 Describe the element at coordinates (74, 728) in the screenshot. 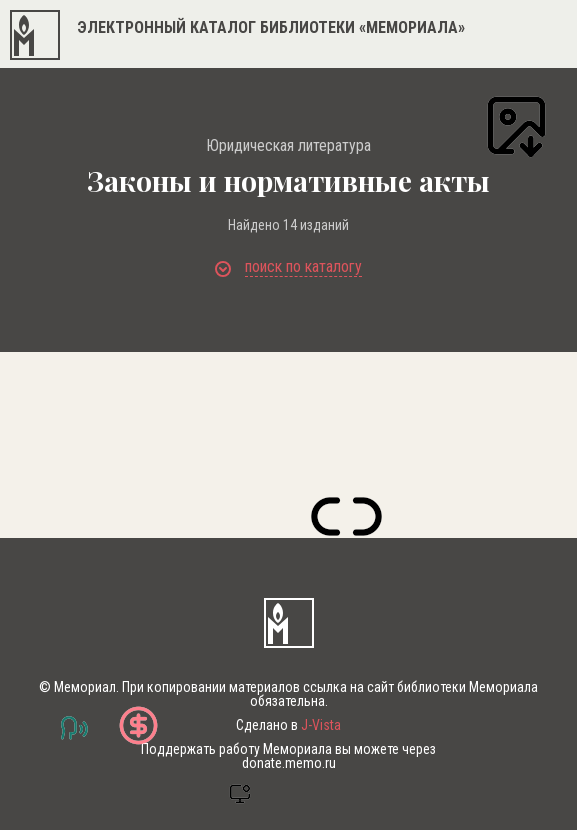

I see `activate text-to-speech or voice output` at that location.